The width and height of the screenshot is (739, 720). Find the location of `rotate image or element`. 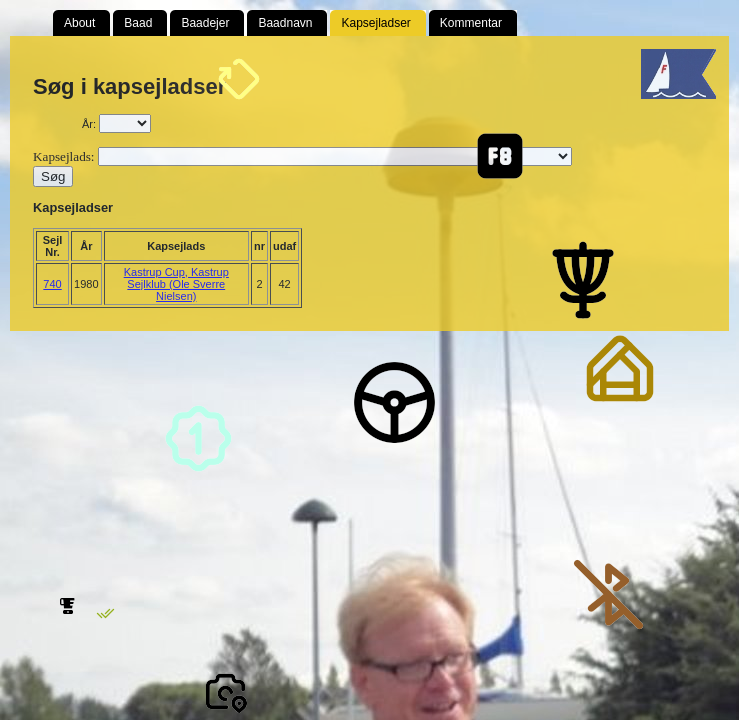

rotate image or element is located at coordinates (239, 79).